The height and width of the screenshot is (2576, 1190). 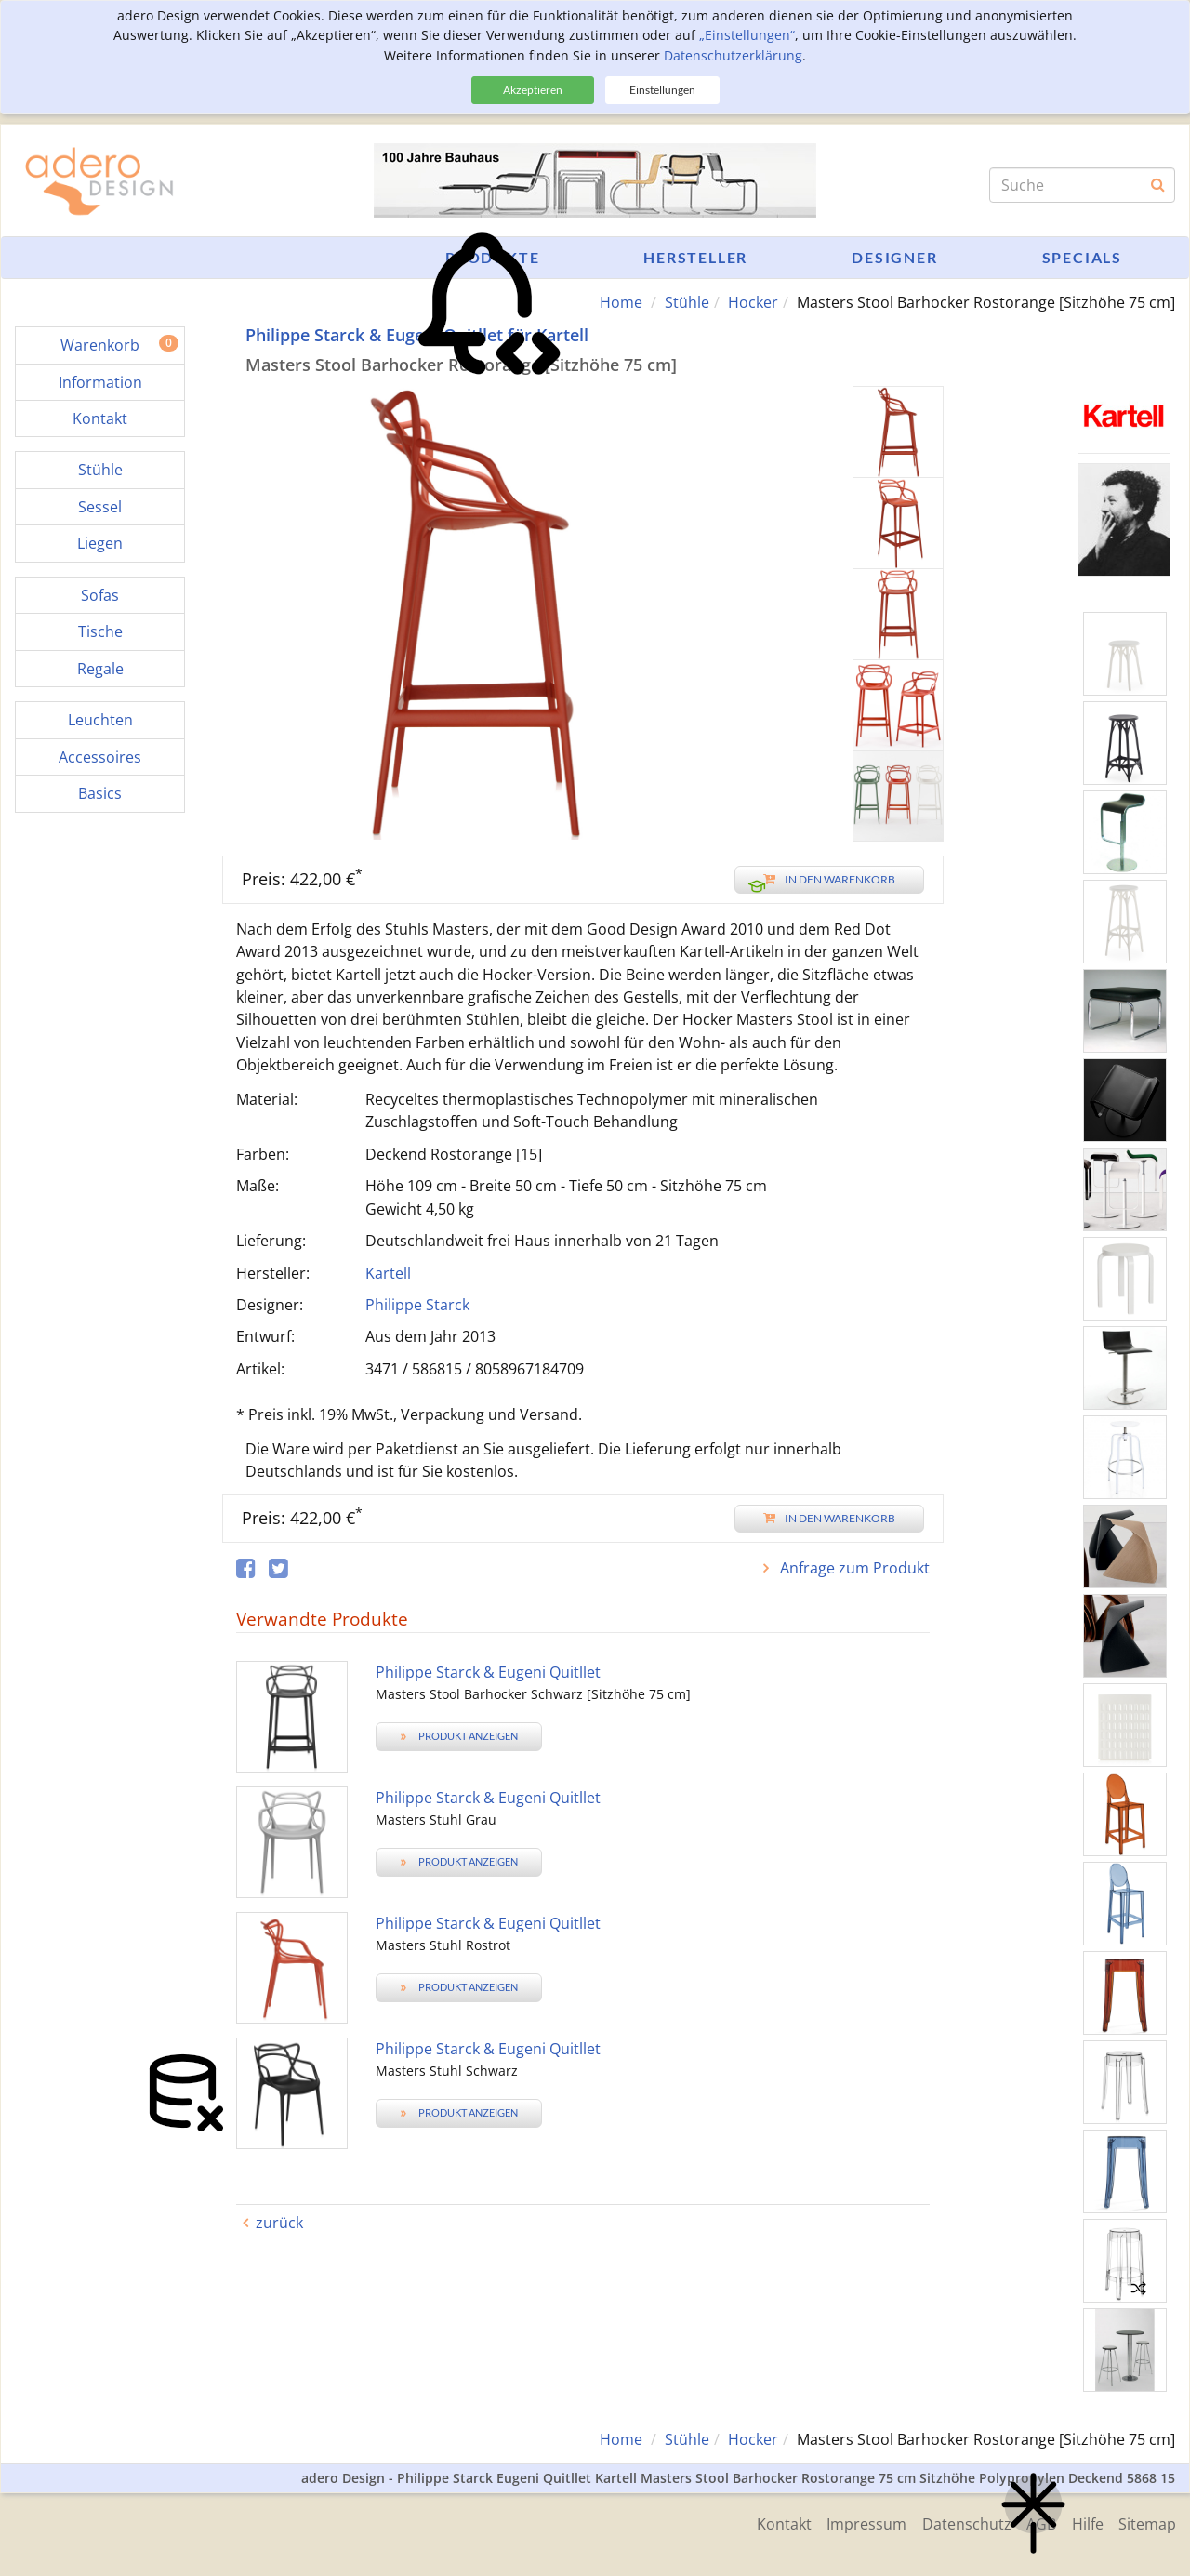 I want to click on shuffle or randomize content, so click(x=1138, y=2288).